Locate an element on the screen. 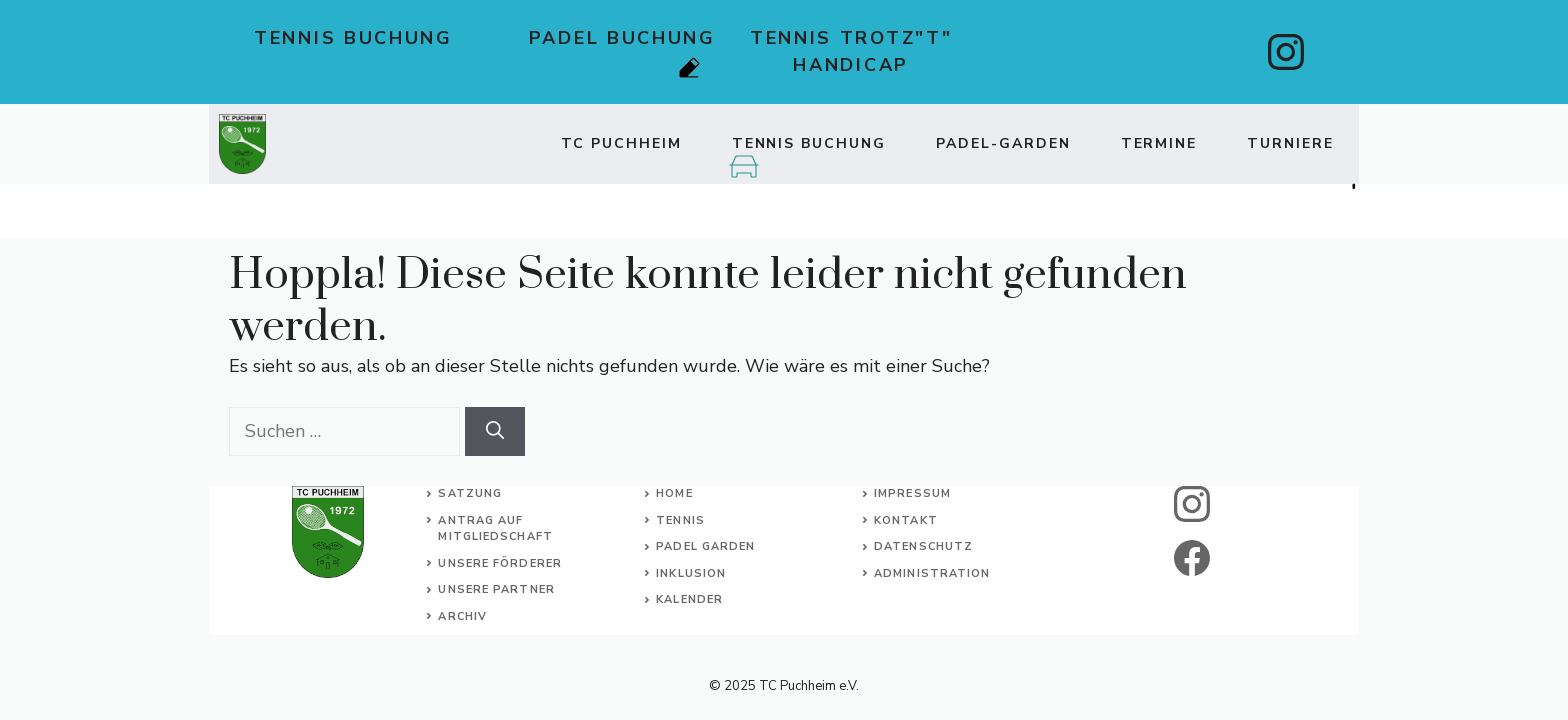 Image resolution: width=1568 pixels, height=720 pixels. indicates no cellular signal available is located at coordinates (1384, 163).